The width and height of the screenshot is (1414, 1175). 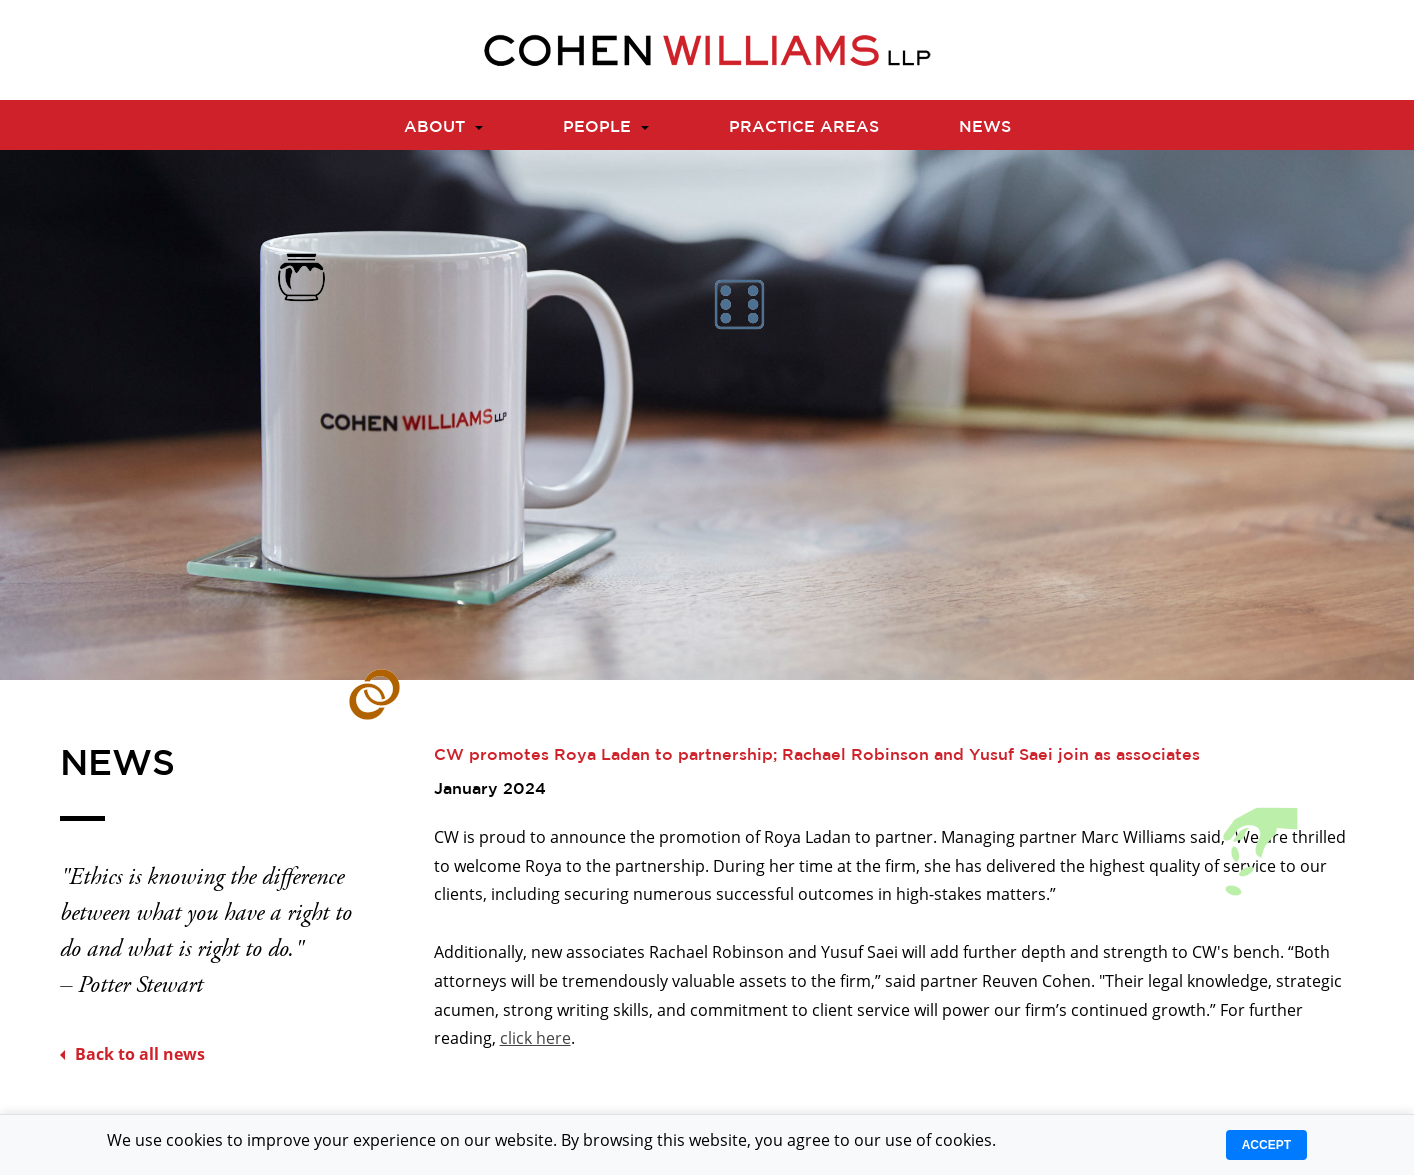 What do you see at coordinates (1251, 852) in the screenshot?
I see `make a payment or purchase` at bounding box center [1251, 852].